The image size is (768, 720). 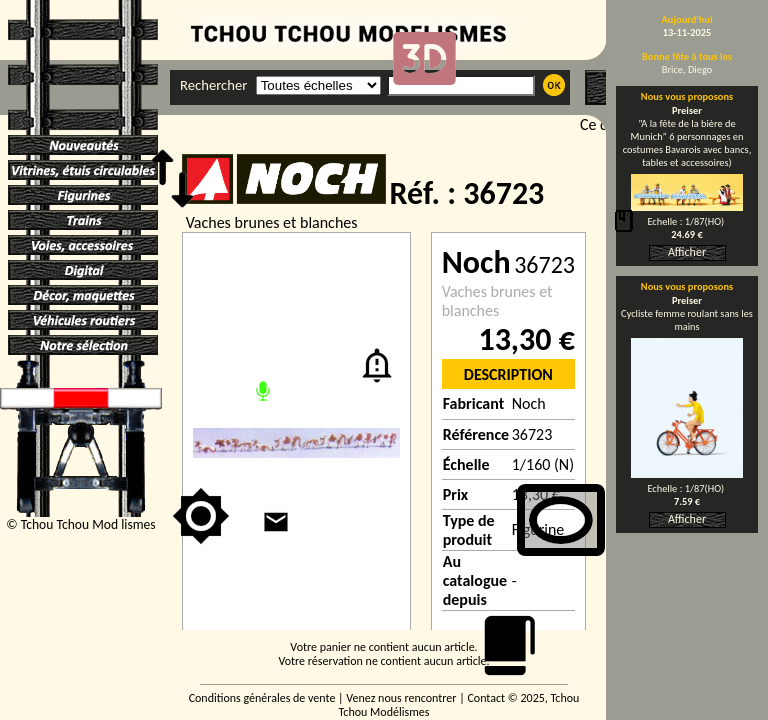 I want to click on switch to 3D view mode, so click(x=424, y=58).